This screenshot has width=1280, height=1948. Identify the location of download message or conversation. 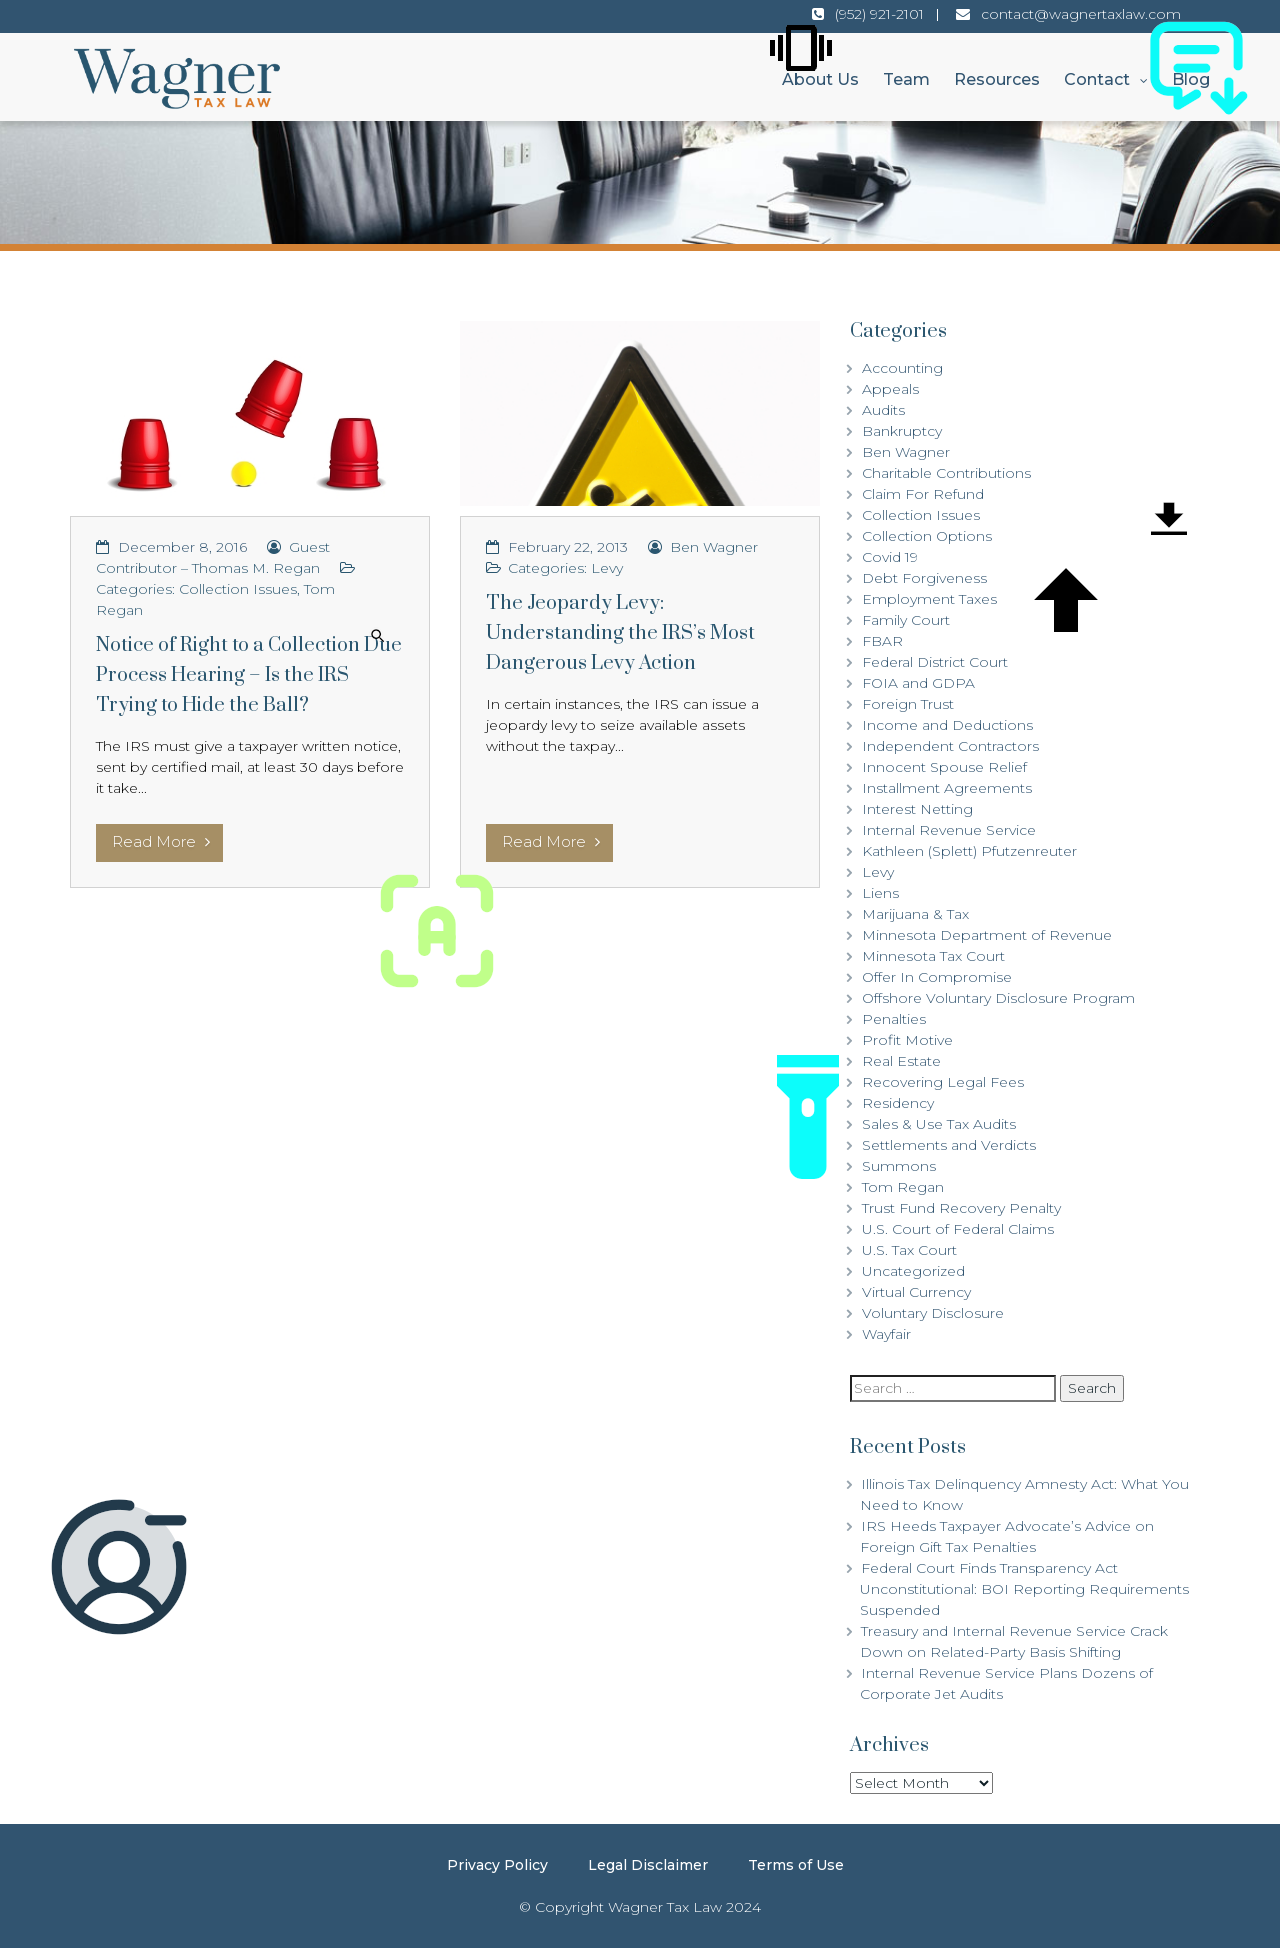
(1196, 63).